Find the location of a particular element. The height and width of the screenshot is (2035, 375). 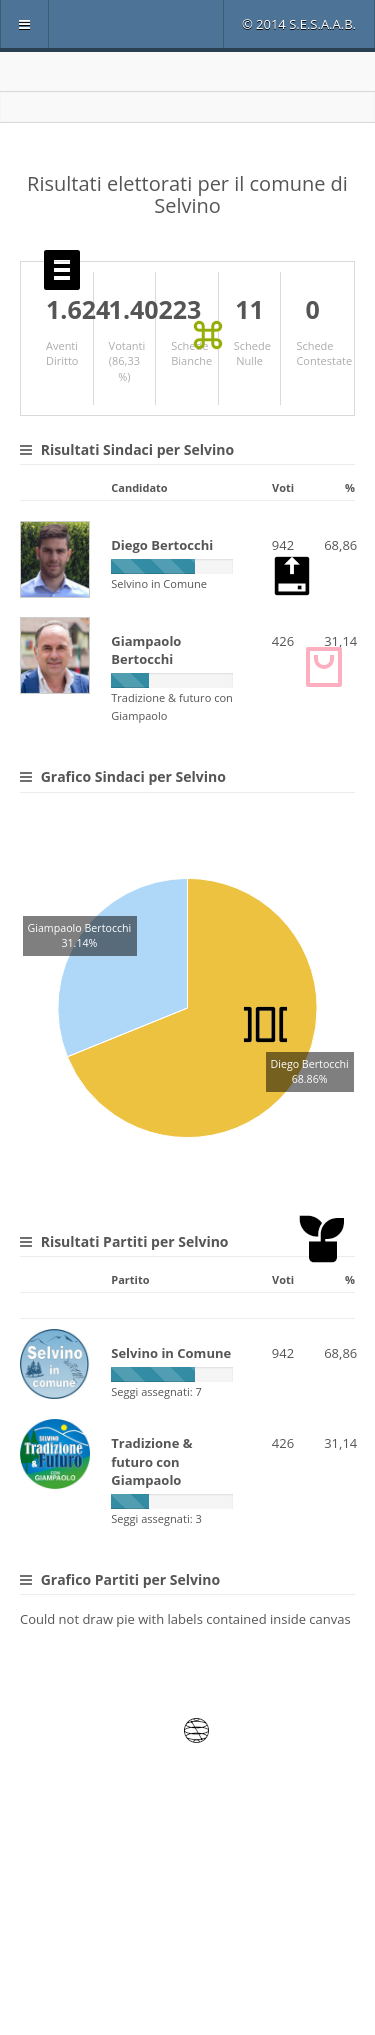

access plant care or gardening features is located at coordinates (323, 1239).